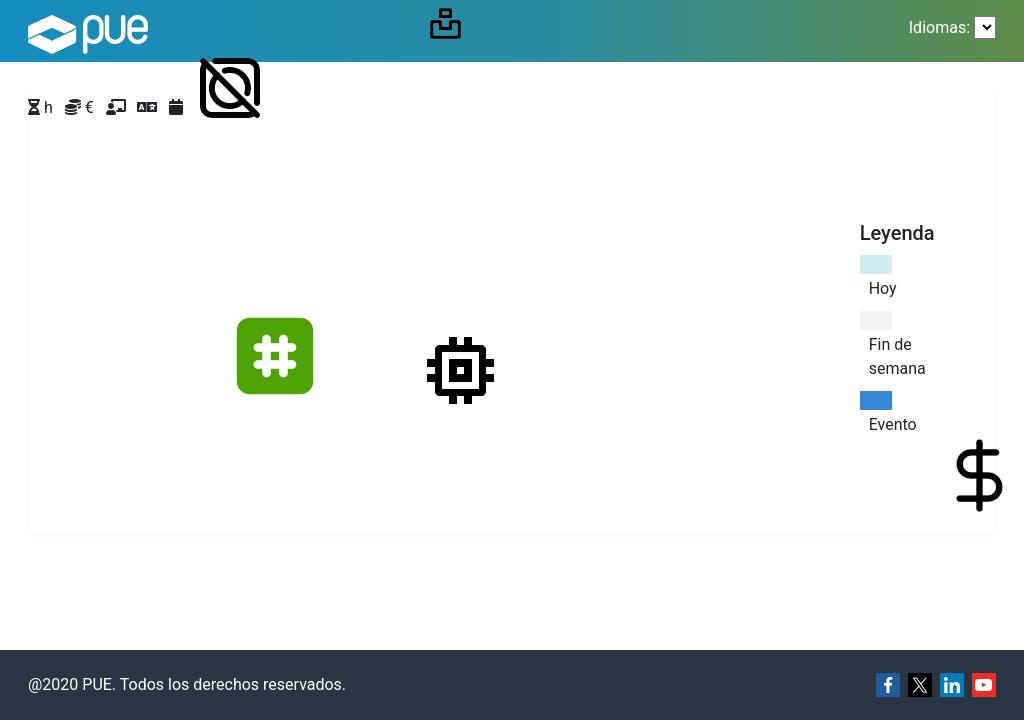 The height and width of the screenshot is (720, 1024). Describe the element at coordinates (275, 356) in the screenshot. I see `view grid or table layout` at that location.